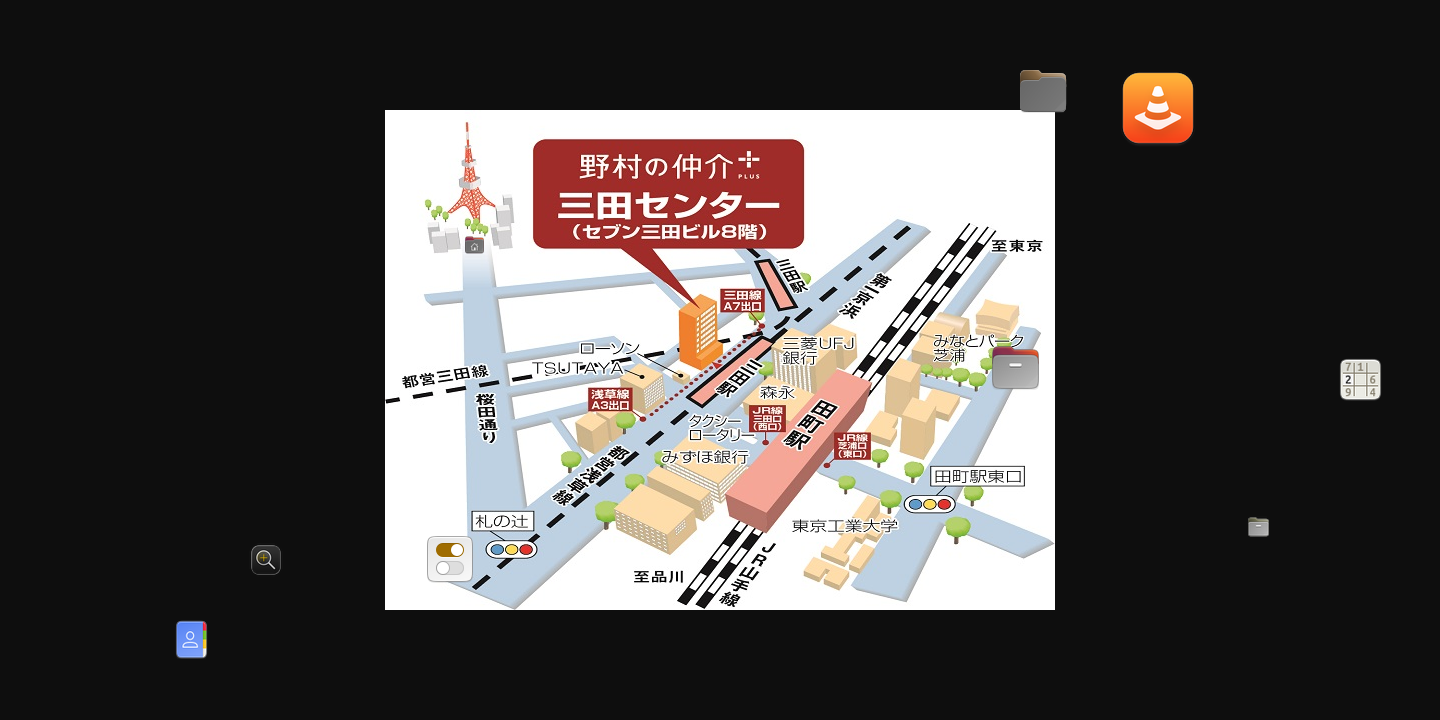  I want to click on open the file manager application, so click(1015, 367).